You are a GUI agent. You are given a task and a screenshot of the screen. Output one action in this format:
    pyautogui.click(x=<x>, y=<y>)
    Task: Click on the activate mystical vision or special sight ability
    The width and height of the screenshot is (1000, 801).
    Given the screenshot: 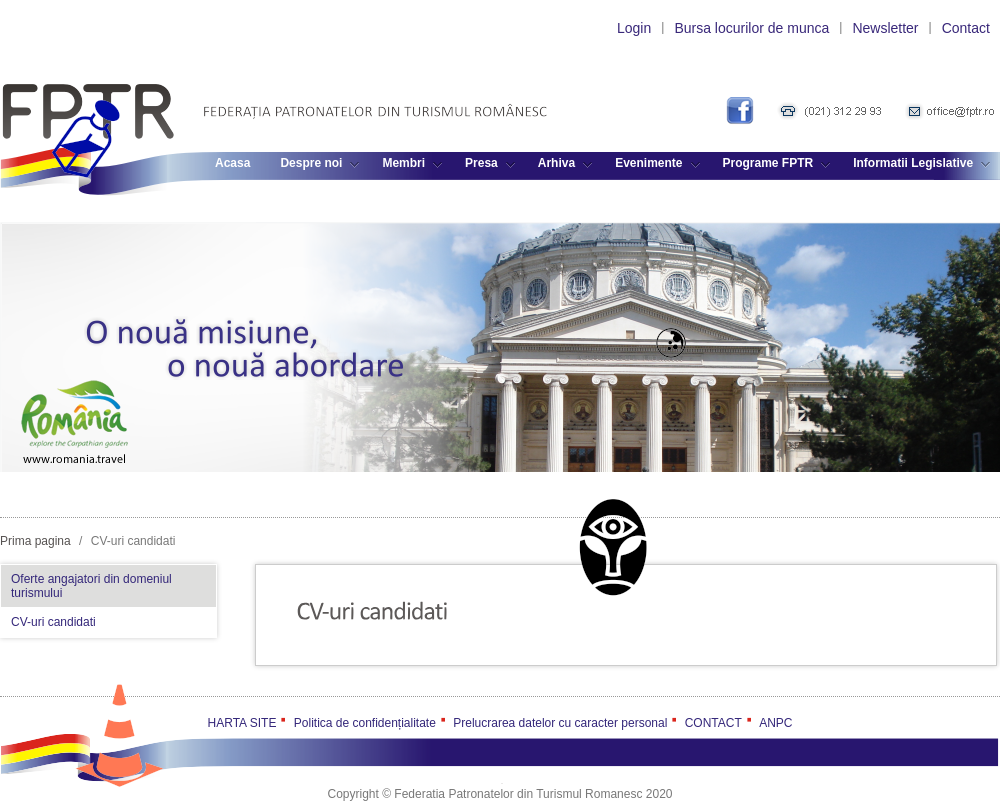 What is the action you would take?
    pyautogui.click(x=614, y=547)
    